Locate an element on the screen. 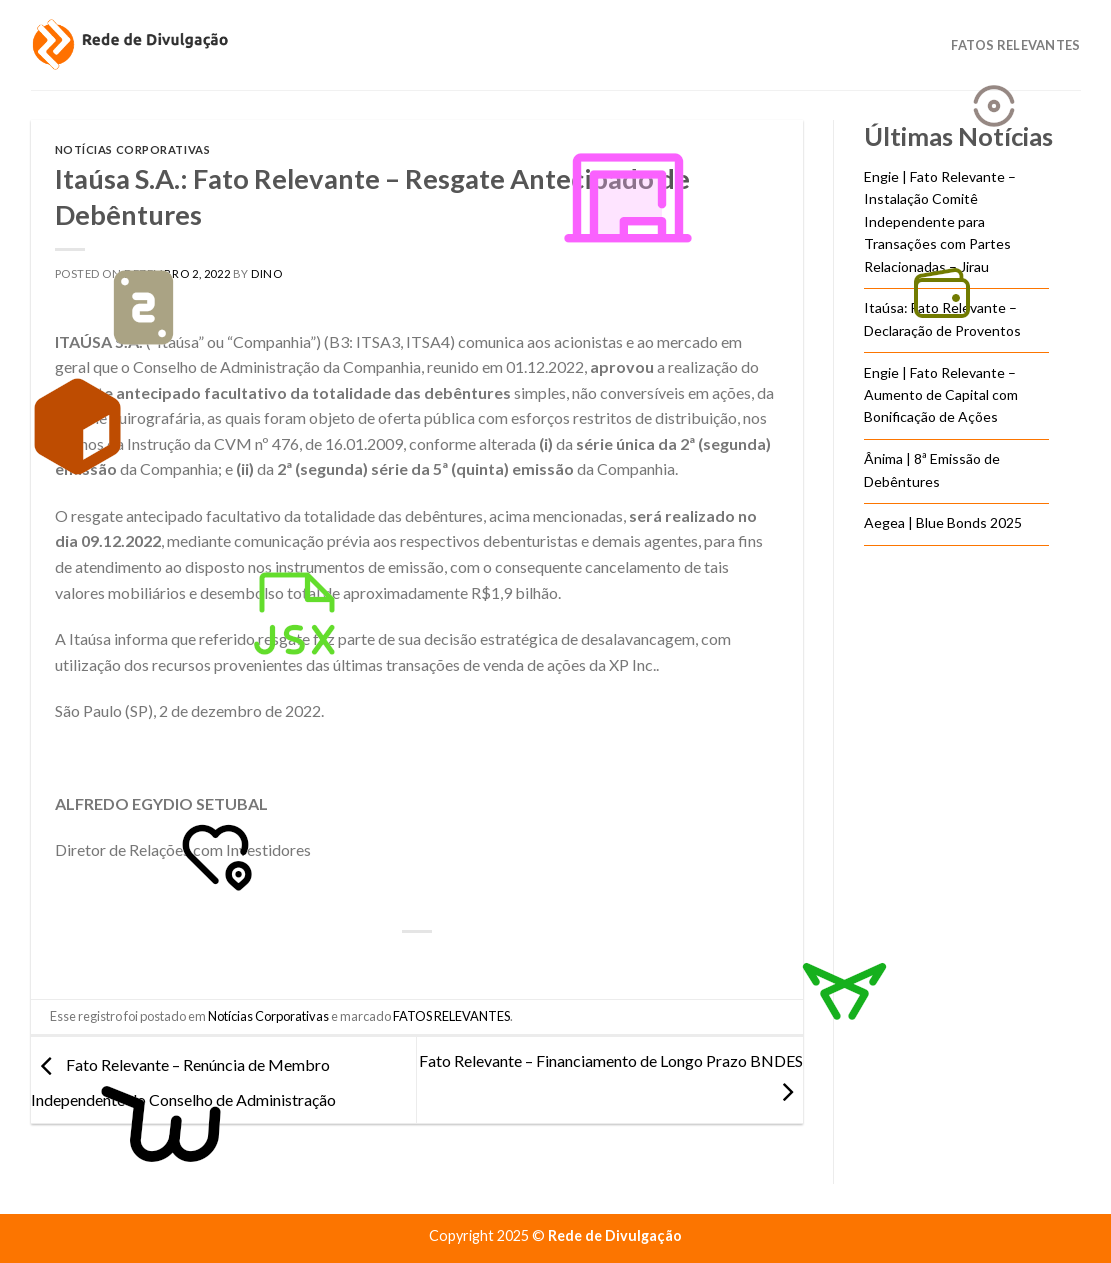 The width and height of the screenshot is (1111, 1263). access your wallet or payment methods is located at coordinates (942, 294).